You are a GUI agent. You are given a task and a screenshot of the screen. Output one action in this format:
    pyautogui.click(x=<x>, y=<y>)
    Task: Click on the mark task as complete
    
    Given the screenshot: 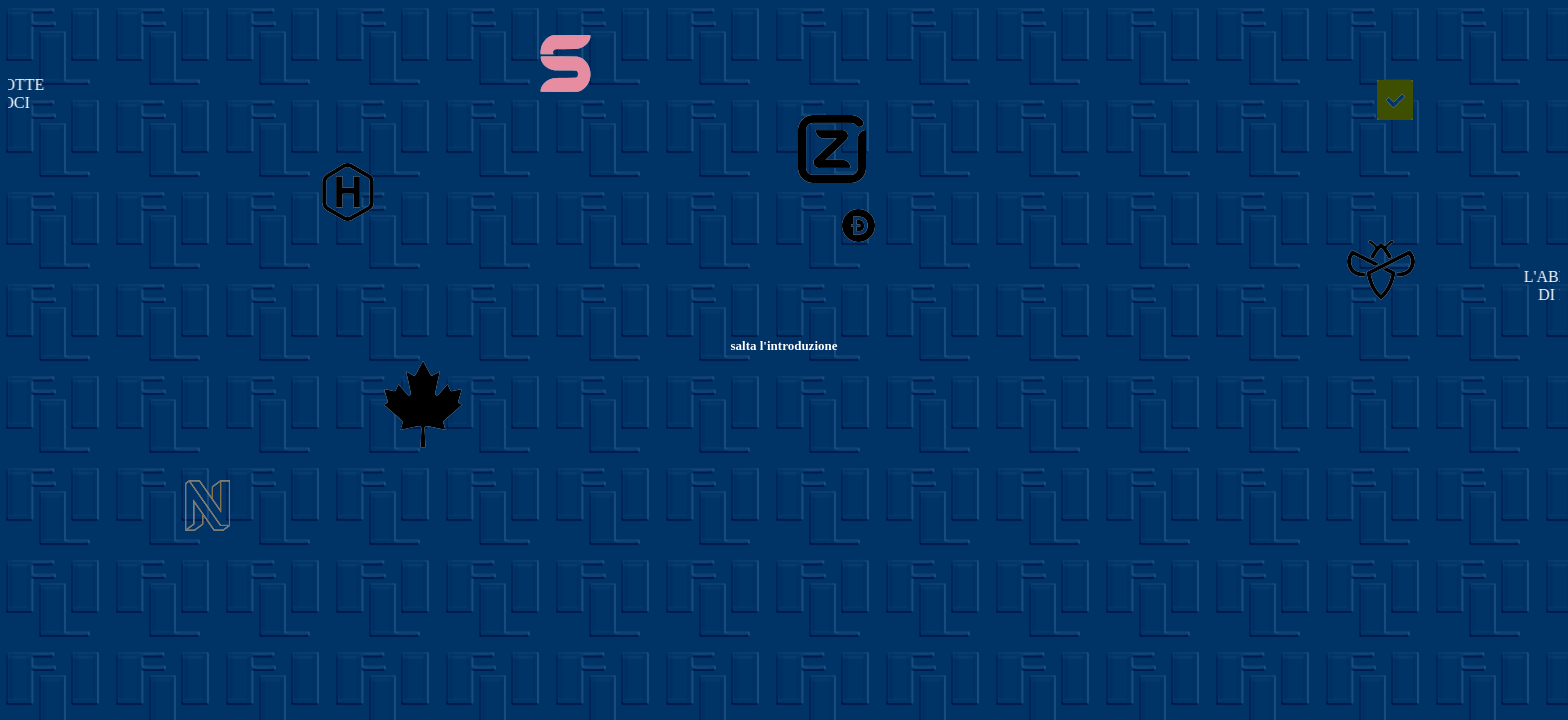 What is the action you would take?
    pyautogui.click(x=1395, y=100)
    